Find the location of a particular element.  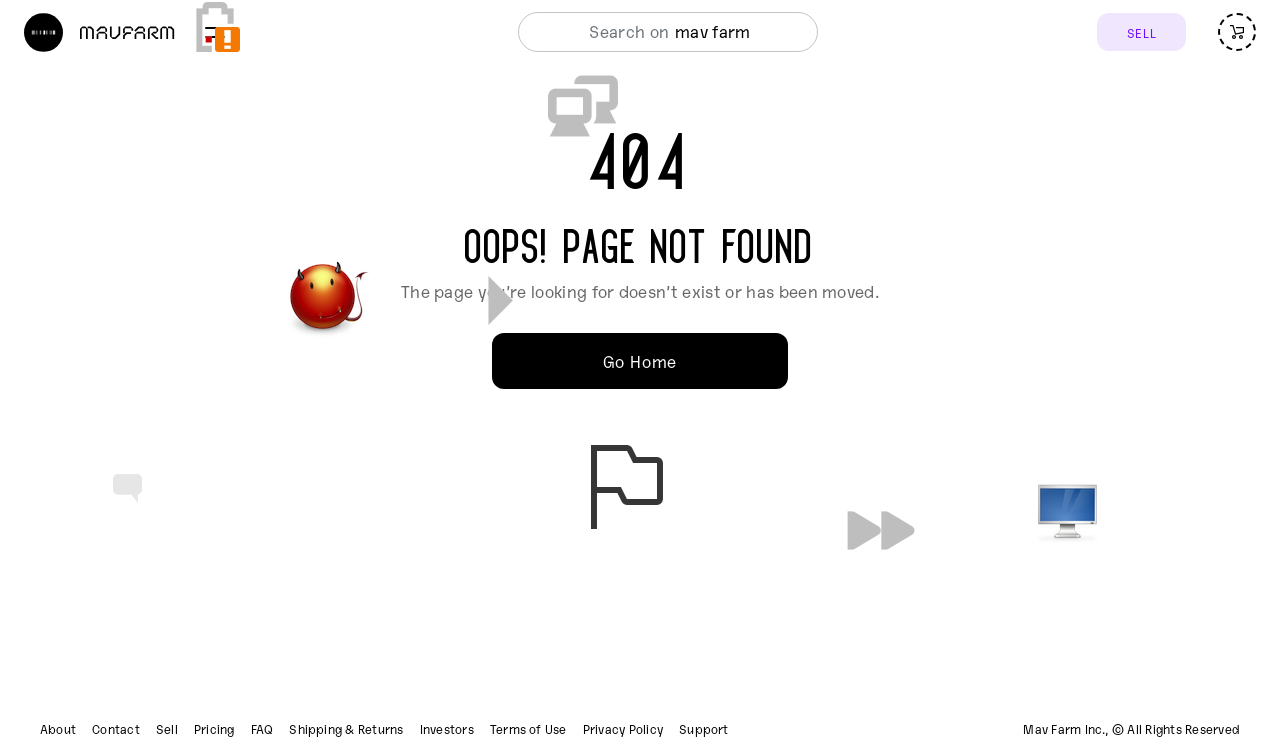

access flag emojis in the emoji picker is located at coordinates (627, 487).